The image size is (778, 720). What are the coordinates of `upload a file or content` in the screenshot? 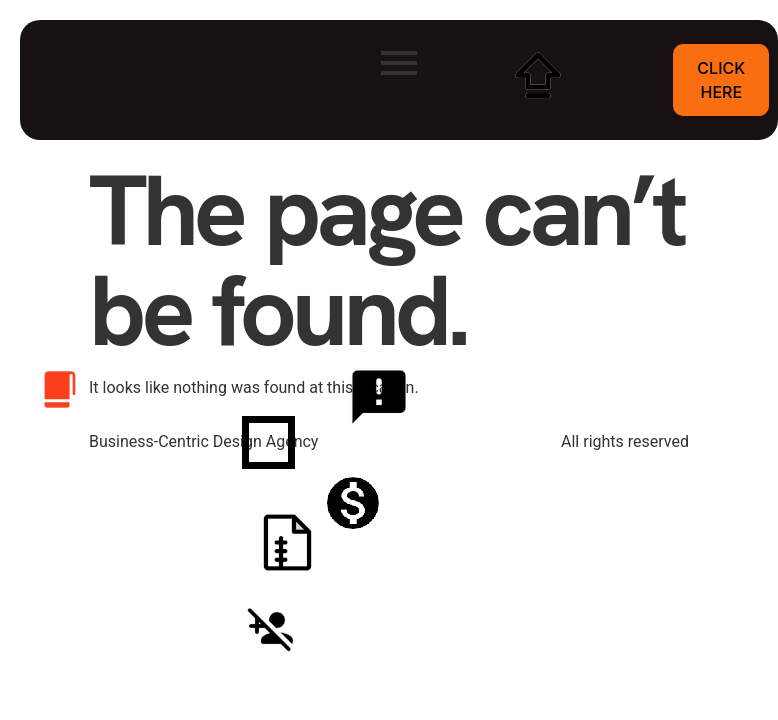 It's located at (538, 77).